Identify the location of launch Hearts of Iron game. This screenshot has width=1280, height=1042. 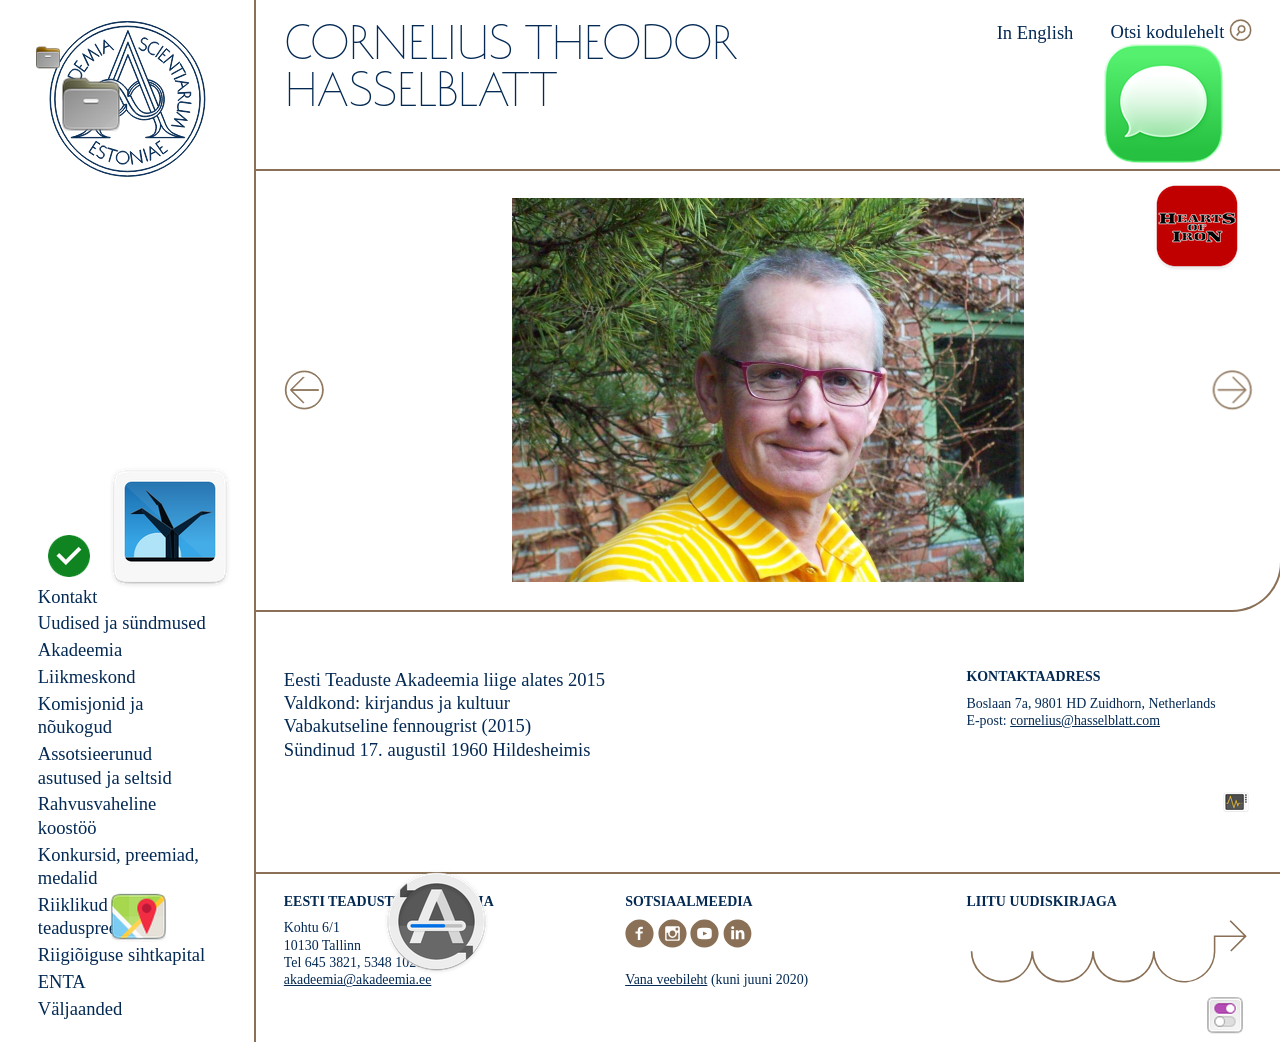
(1197, 226).